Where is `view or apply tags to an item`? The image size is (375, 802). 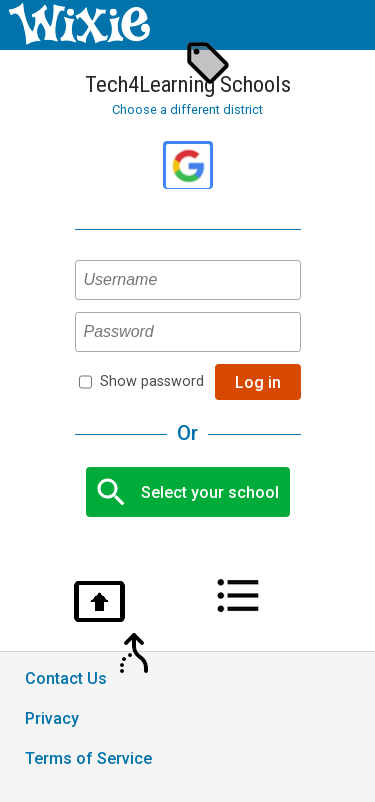 view or apply tags to an item is located at coordinates (208, 63).